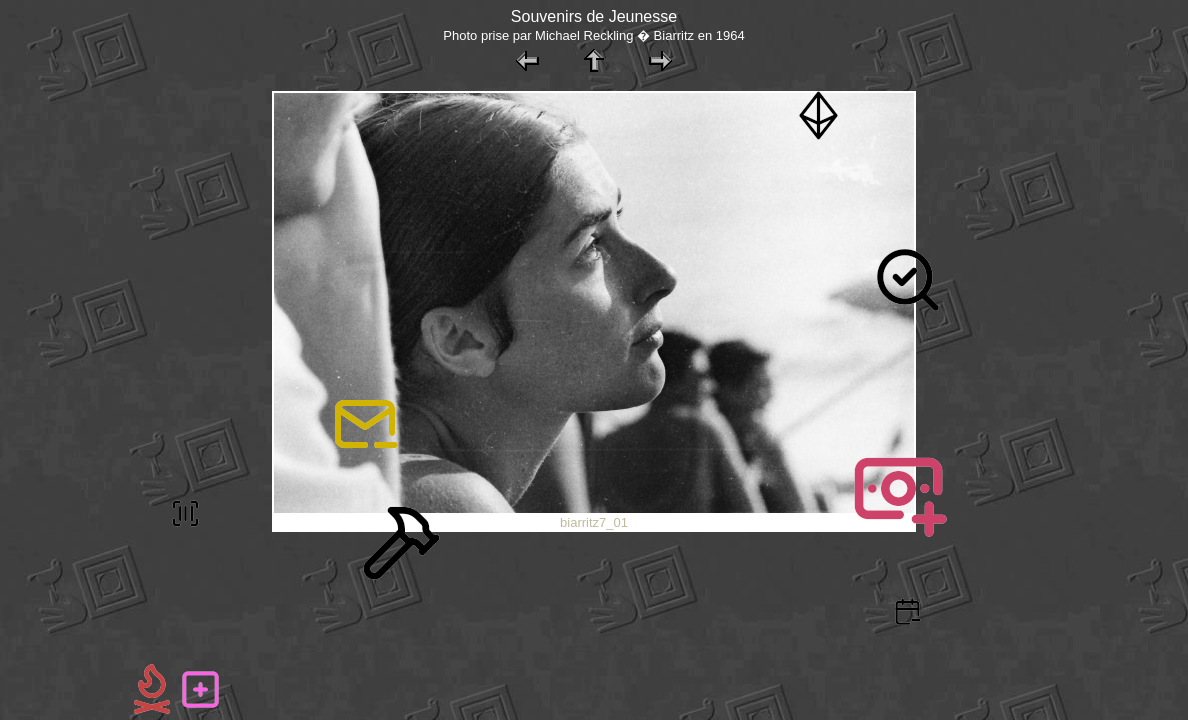 The height and width of the screenshot is (720, 1188). Describe the element at coordinates (907, 611) in the screenshot. I see `remove an event from your calendar` at that location.